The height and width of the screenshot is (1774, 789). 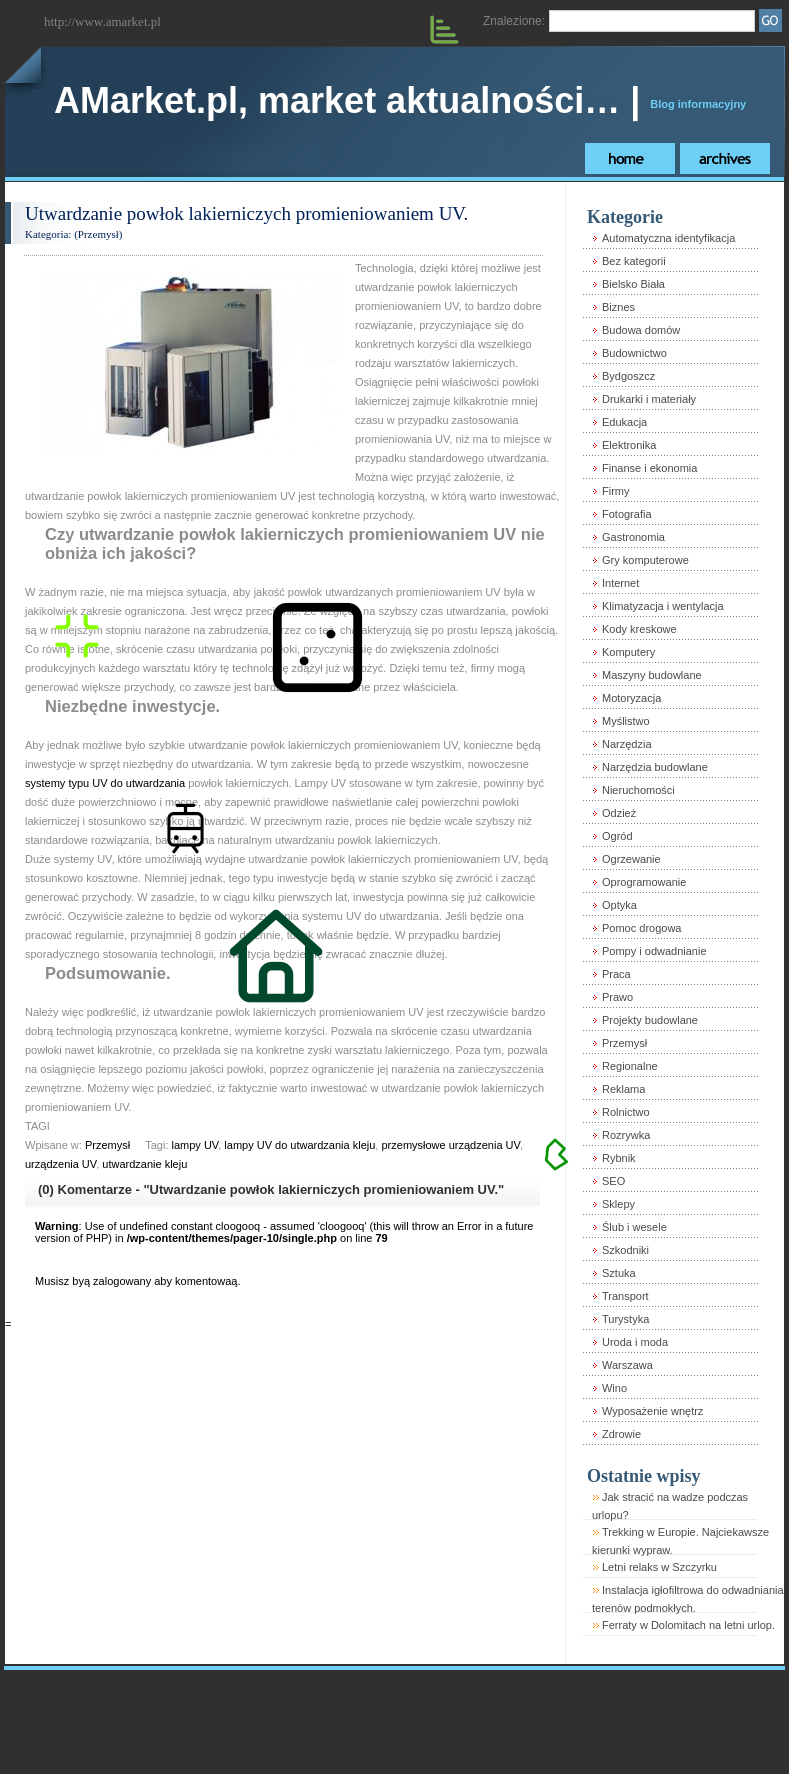 I want to click on bulma CSS framework logo, so click(x=556, y=1154).